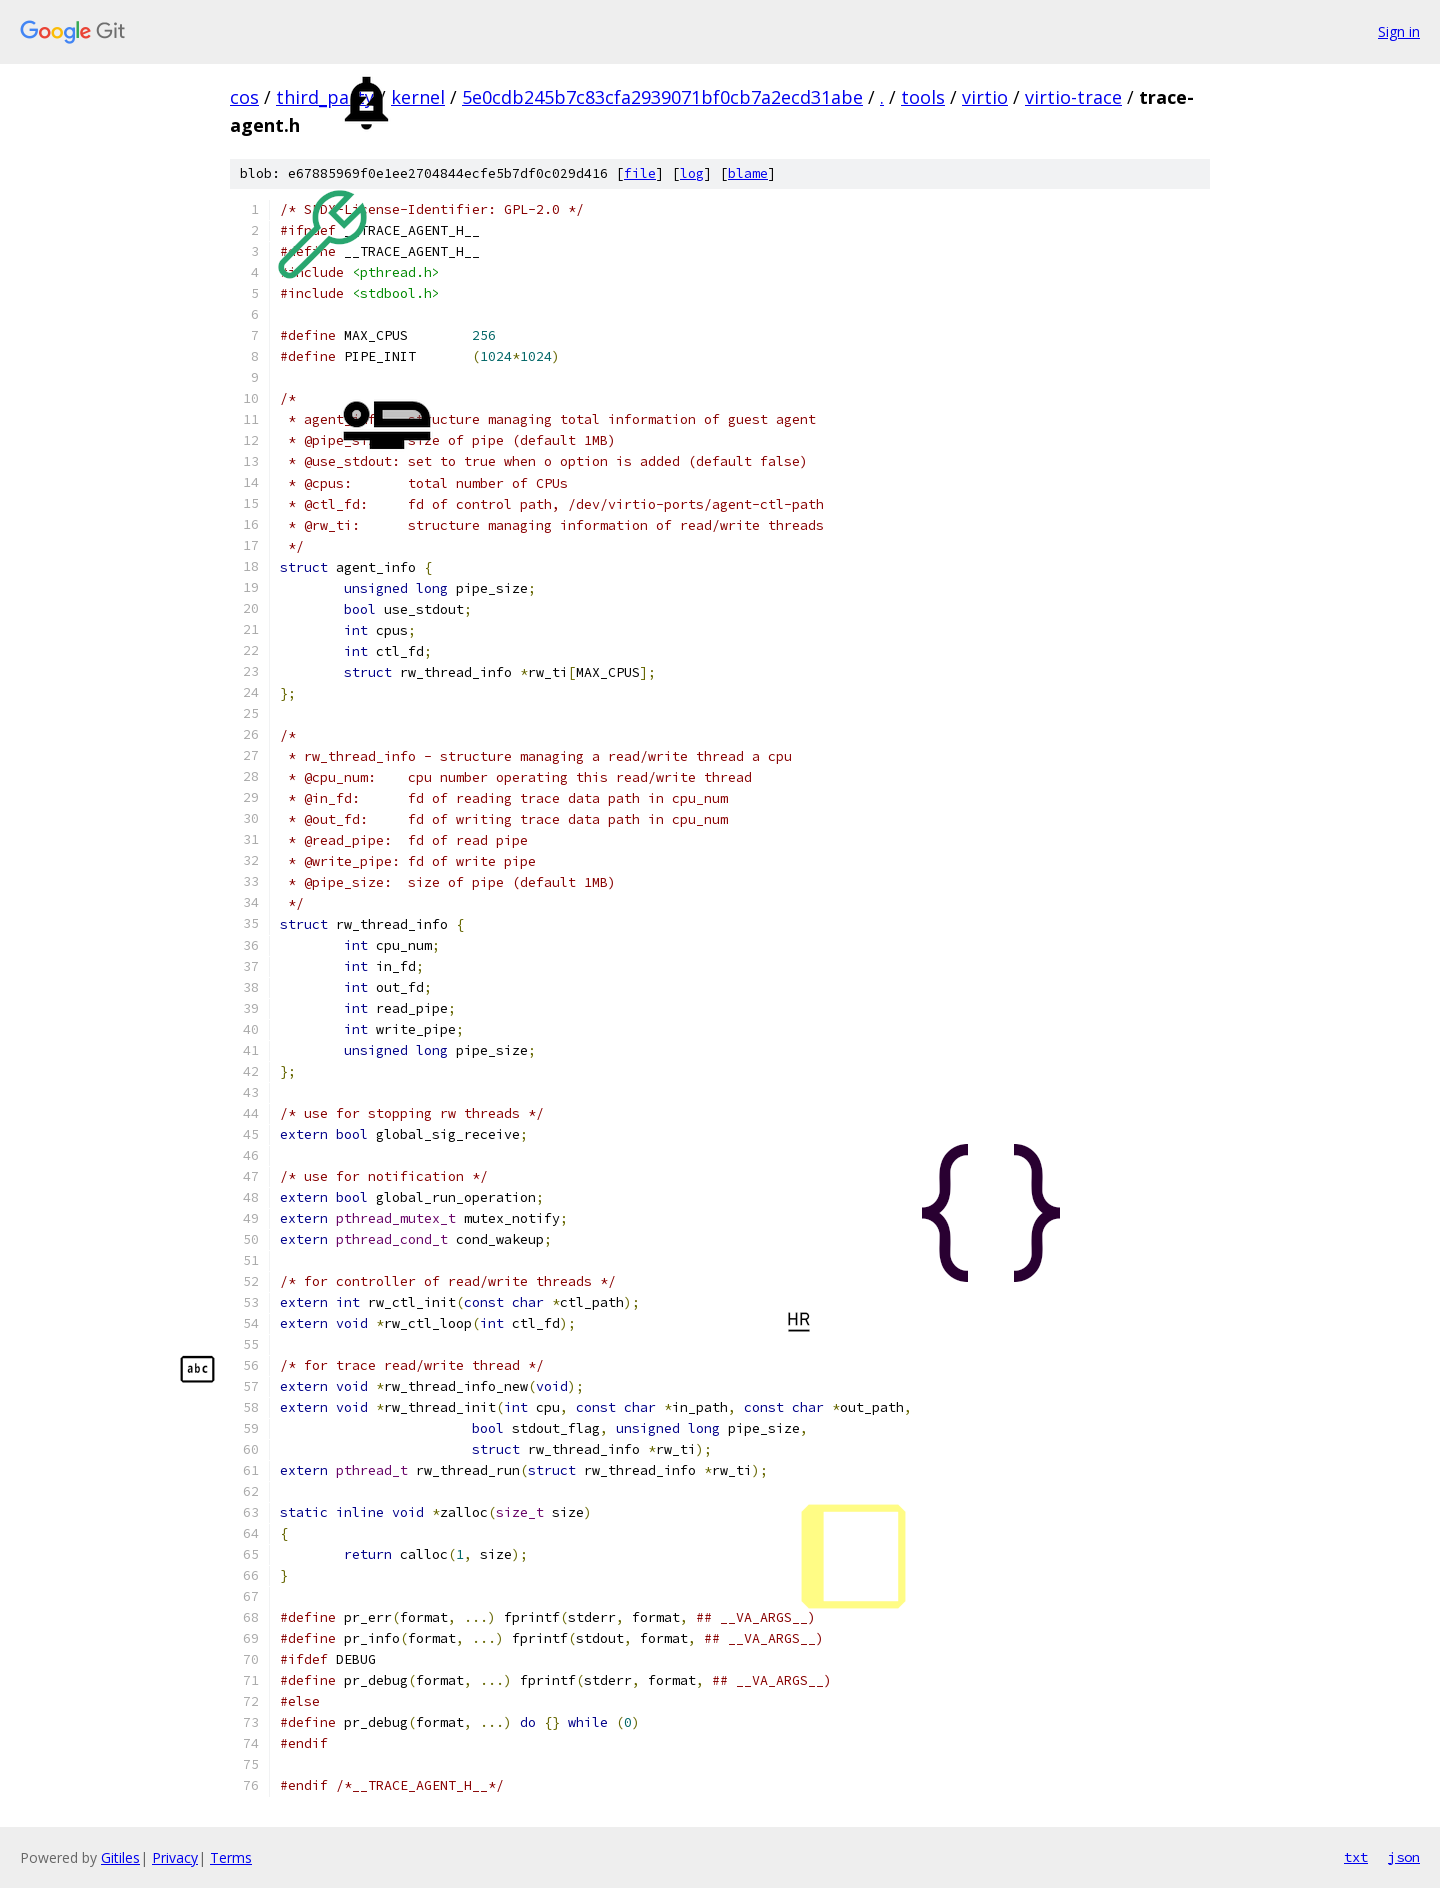 The height and width of the screenshot is (1888, 1440). Describe the element at coordinates (366, 102) in the screenshot. I see `notifications are currently paused or snoozed` at that location.